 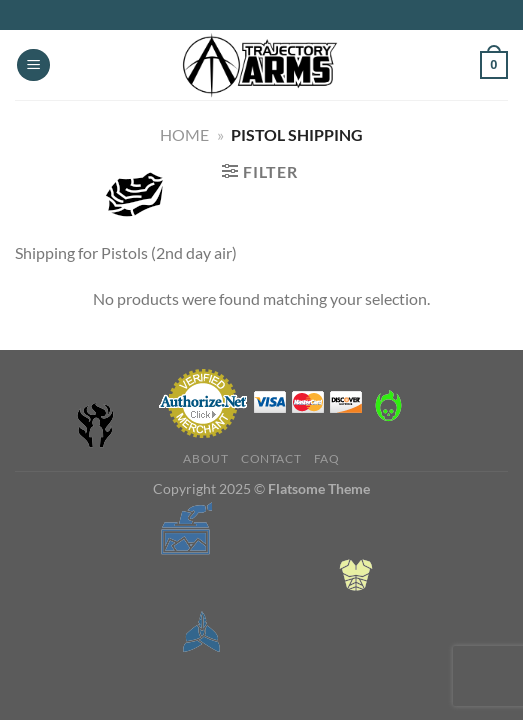 I want to click on indicates a hot streak or trending status, so click(x=95, y=425).